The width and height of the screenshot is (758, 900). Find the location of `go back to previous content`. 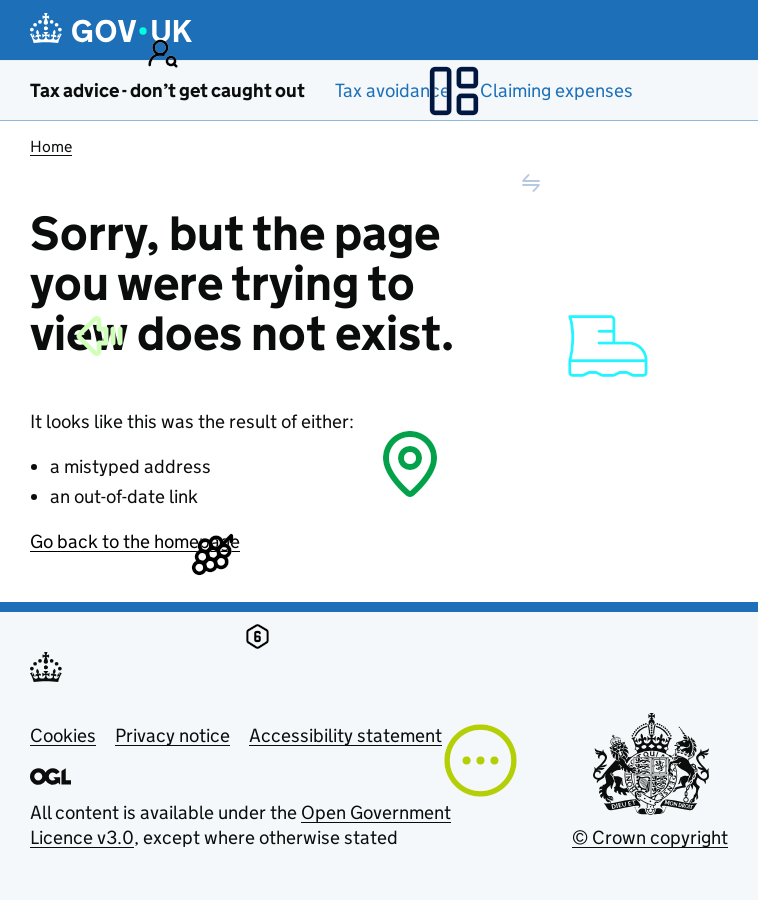

go back to previous content is located at coordinates (99, 336).